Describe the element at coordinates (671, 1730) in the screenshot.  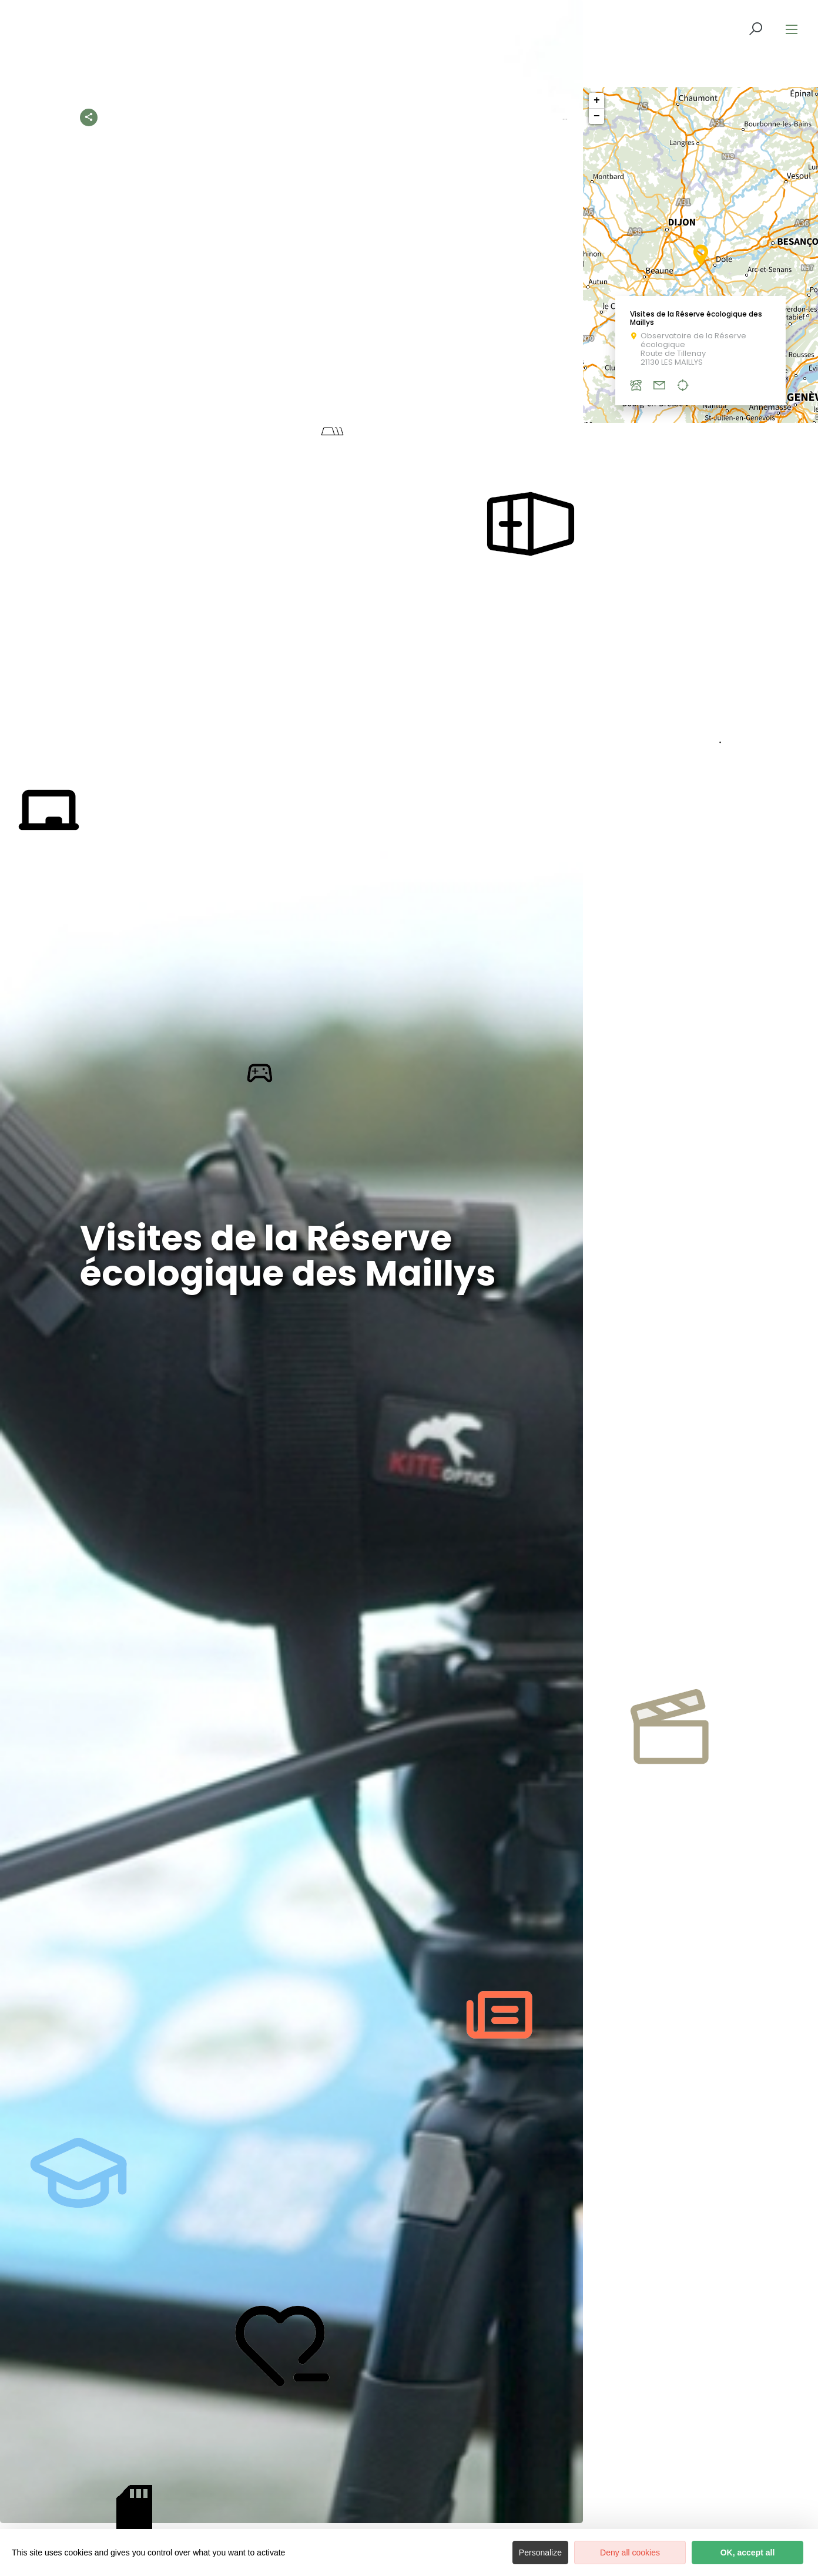
I see `access video or movie content` at that location.